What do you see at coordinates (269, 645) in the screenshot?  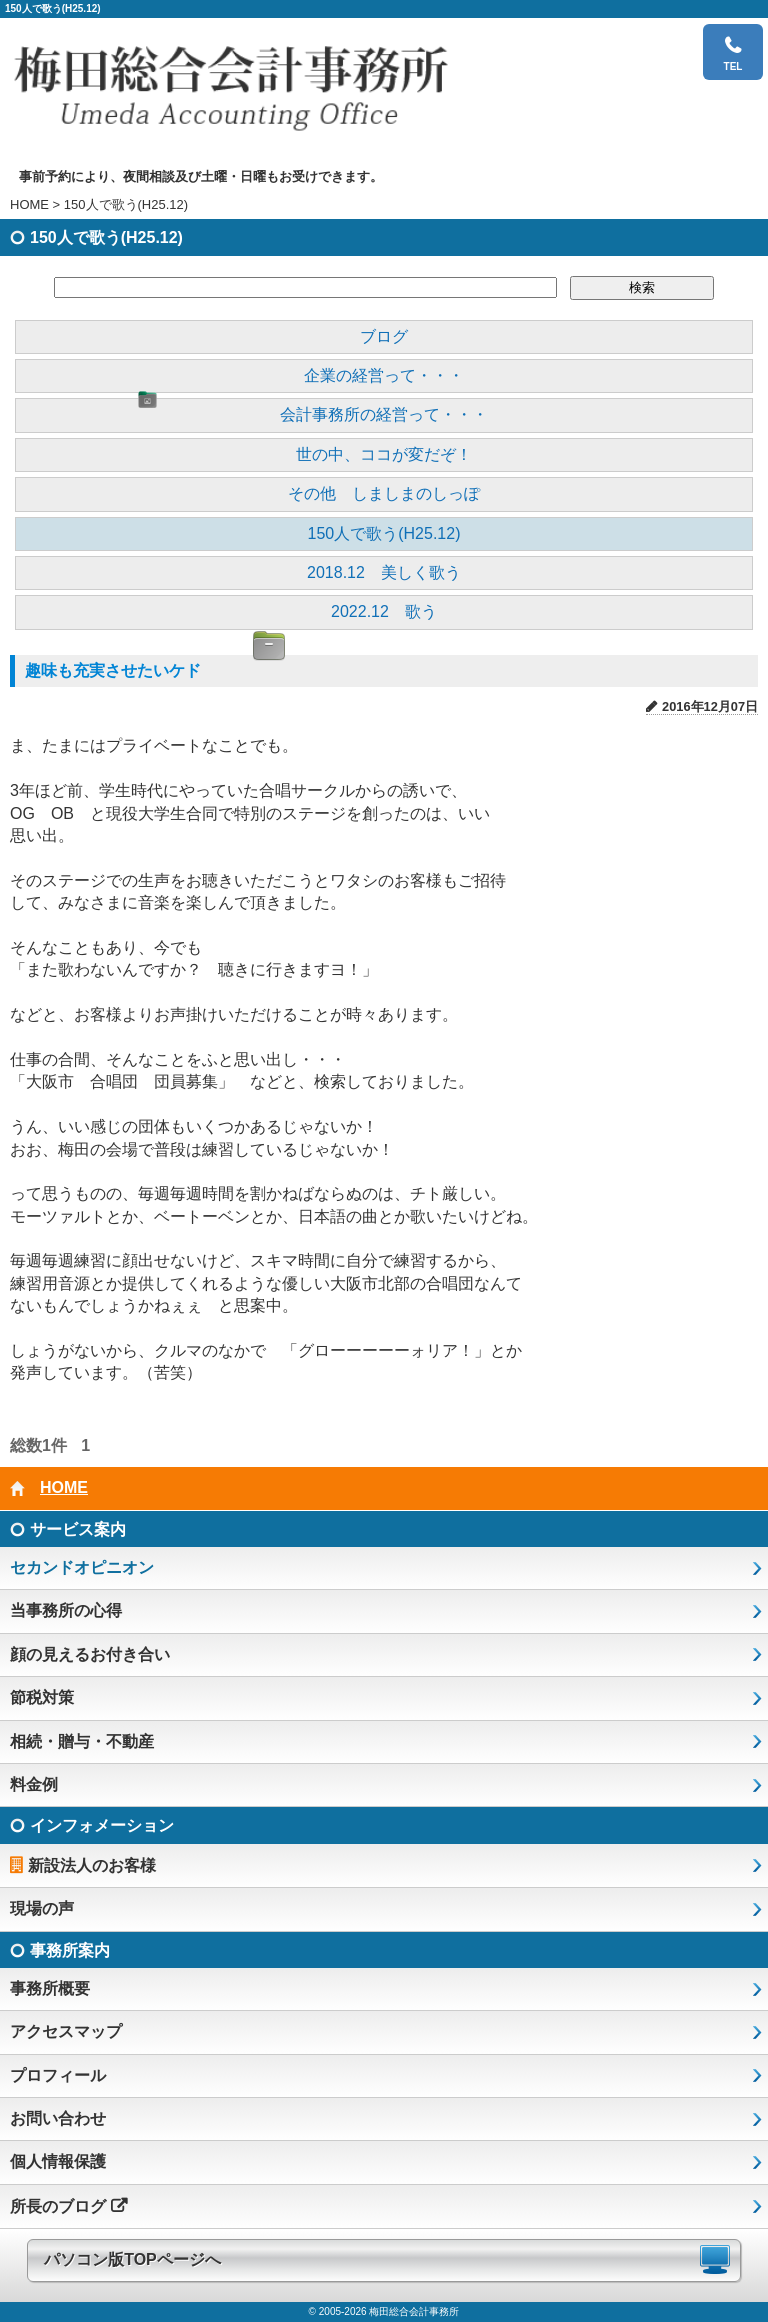 I see `open file manager application` at bounding box center [269, 645].